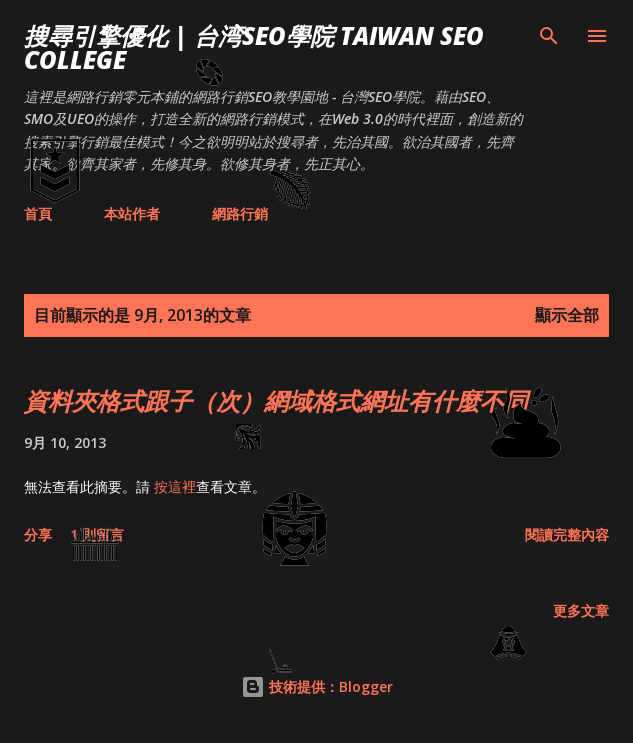 This screenshot has width=633, height=743. Describe the element at coordinates (290, 189) in the screenshot. I see `indicates autumn or seasonal theme` at that location.